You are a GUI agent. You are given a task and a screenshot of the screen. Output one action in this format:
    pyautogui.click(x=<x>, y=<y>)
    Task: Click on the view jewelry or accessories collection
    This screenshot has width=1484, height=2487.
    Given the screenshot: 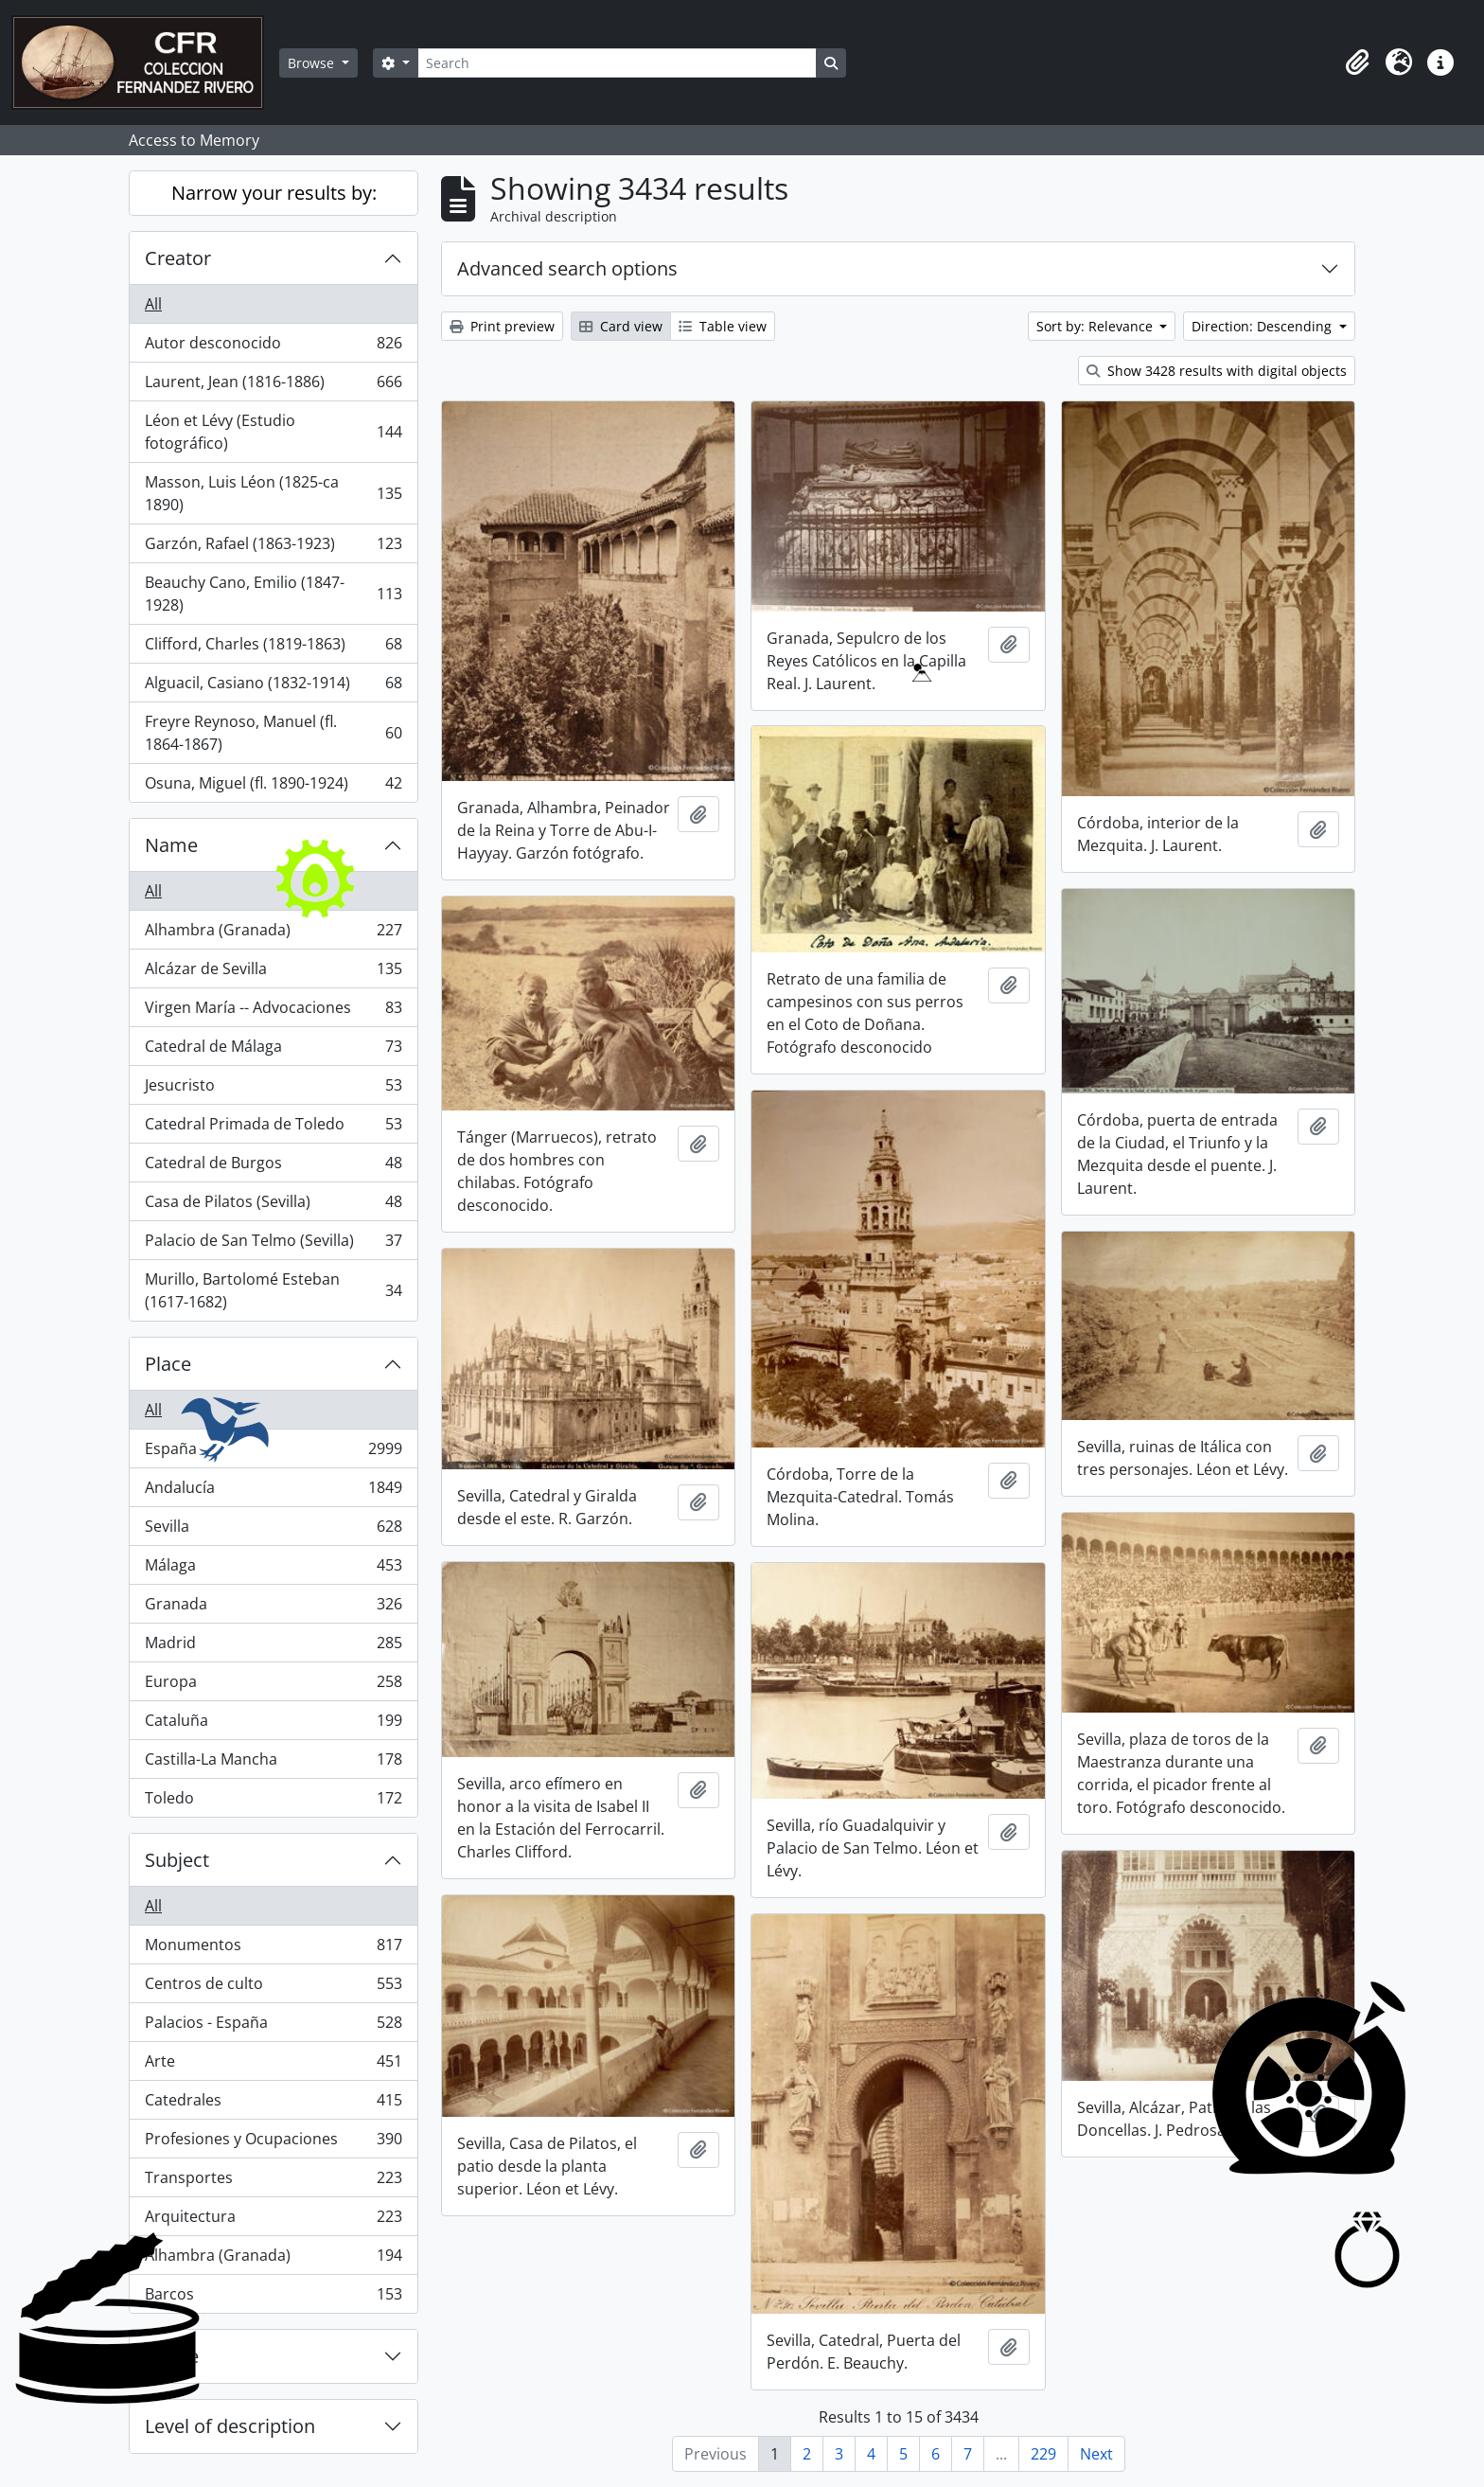 What is the action you would take?
    pyautogui.click(x=1367, y=2249)
    